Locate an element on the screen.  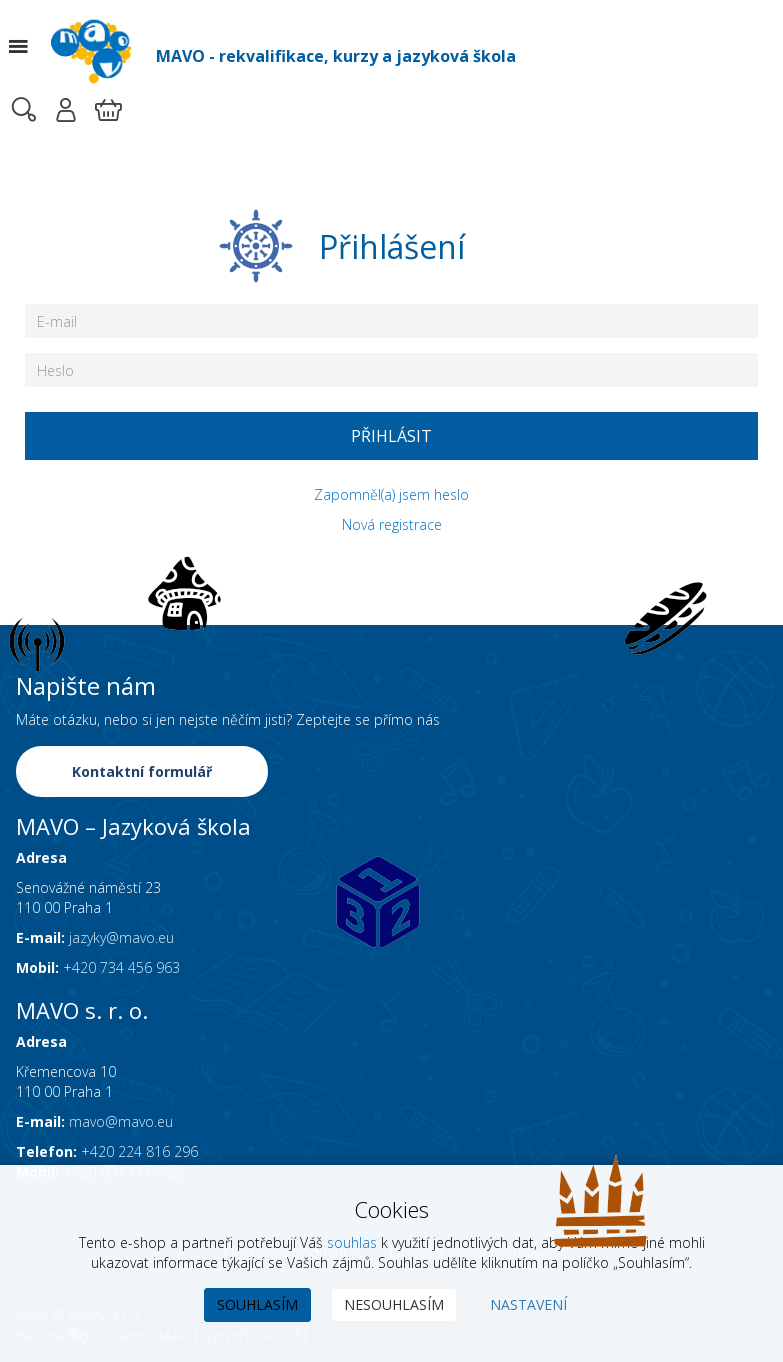
access food or dining options is located at coordinates (665, 618).